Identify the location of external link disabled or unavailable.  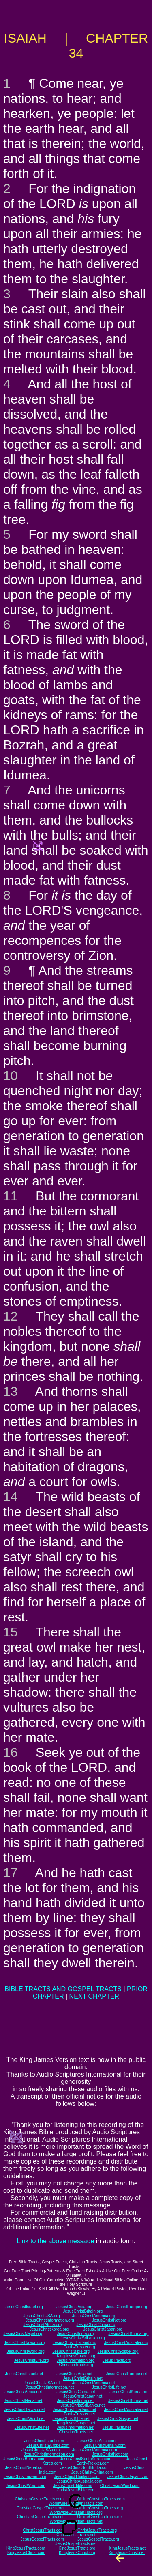
(38, 846).